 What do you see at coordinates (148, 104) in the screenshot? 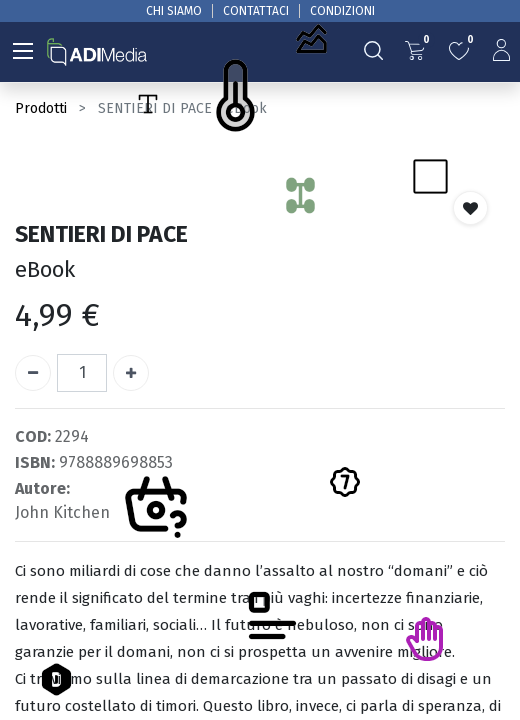
I see `format text or access text styling options` at bounding box center [148, 104].